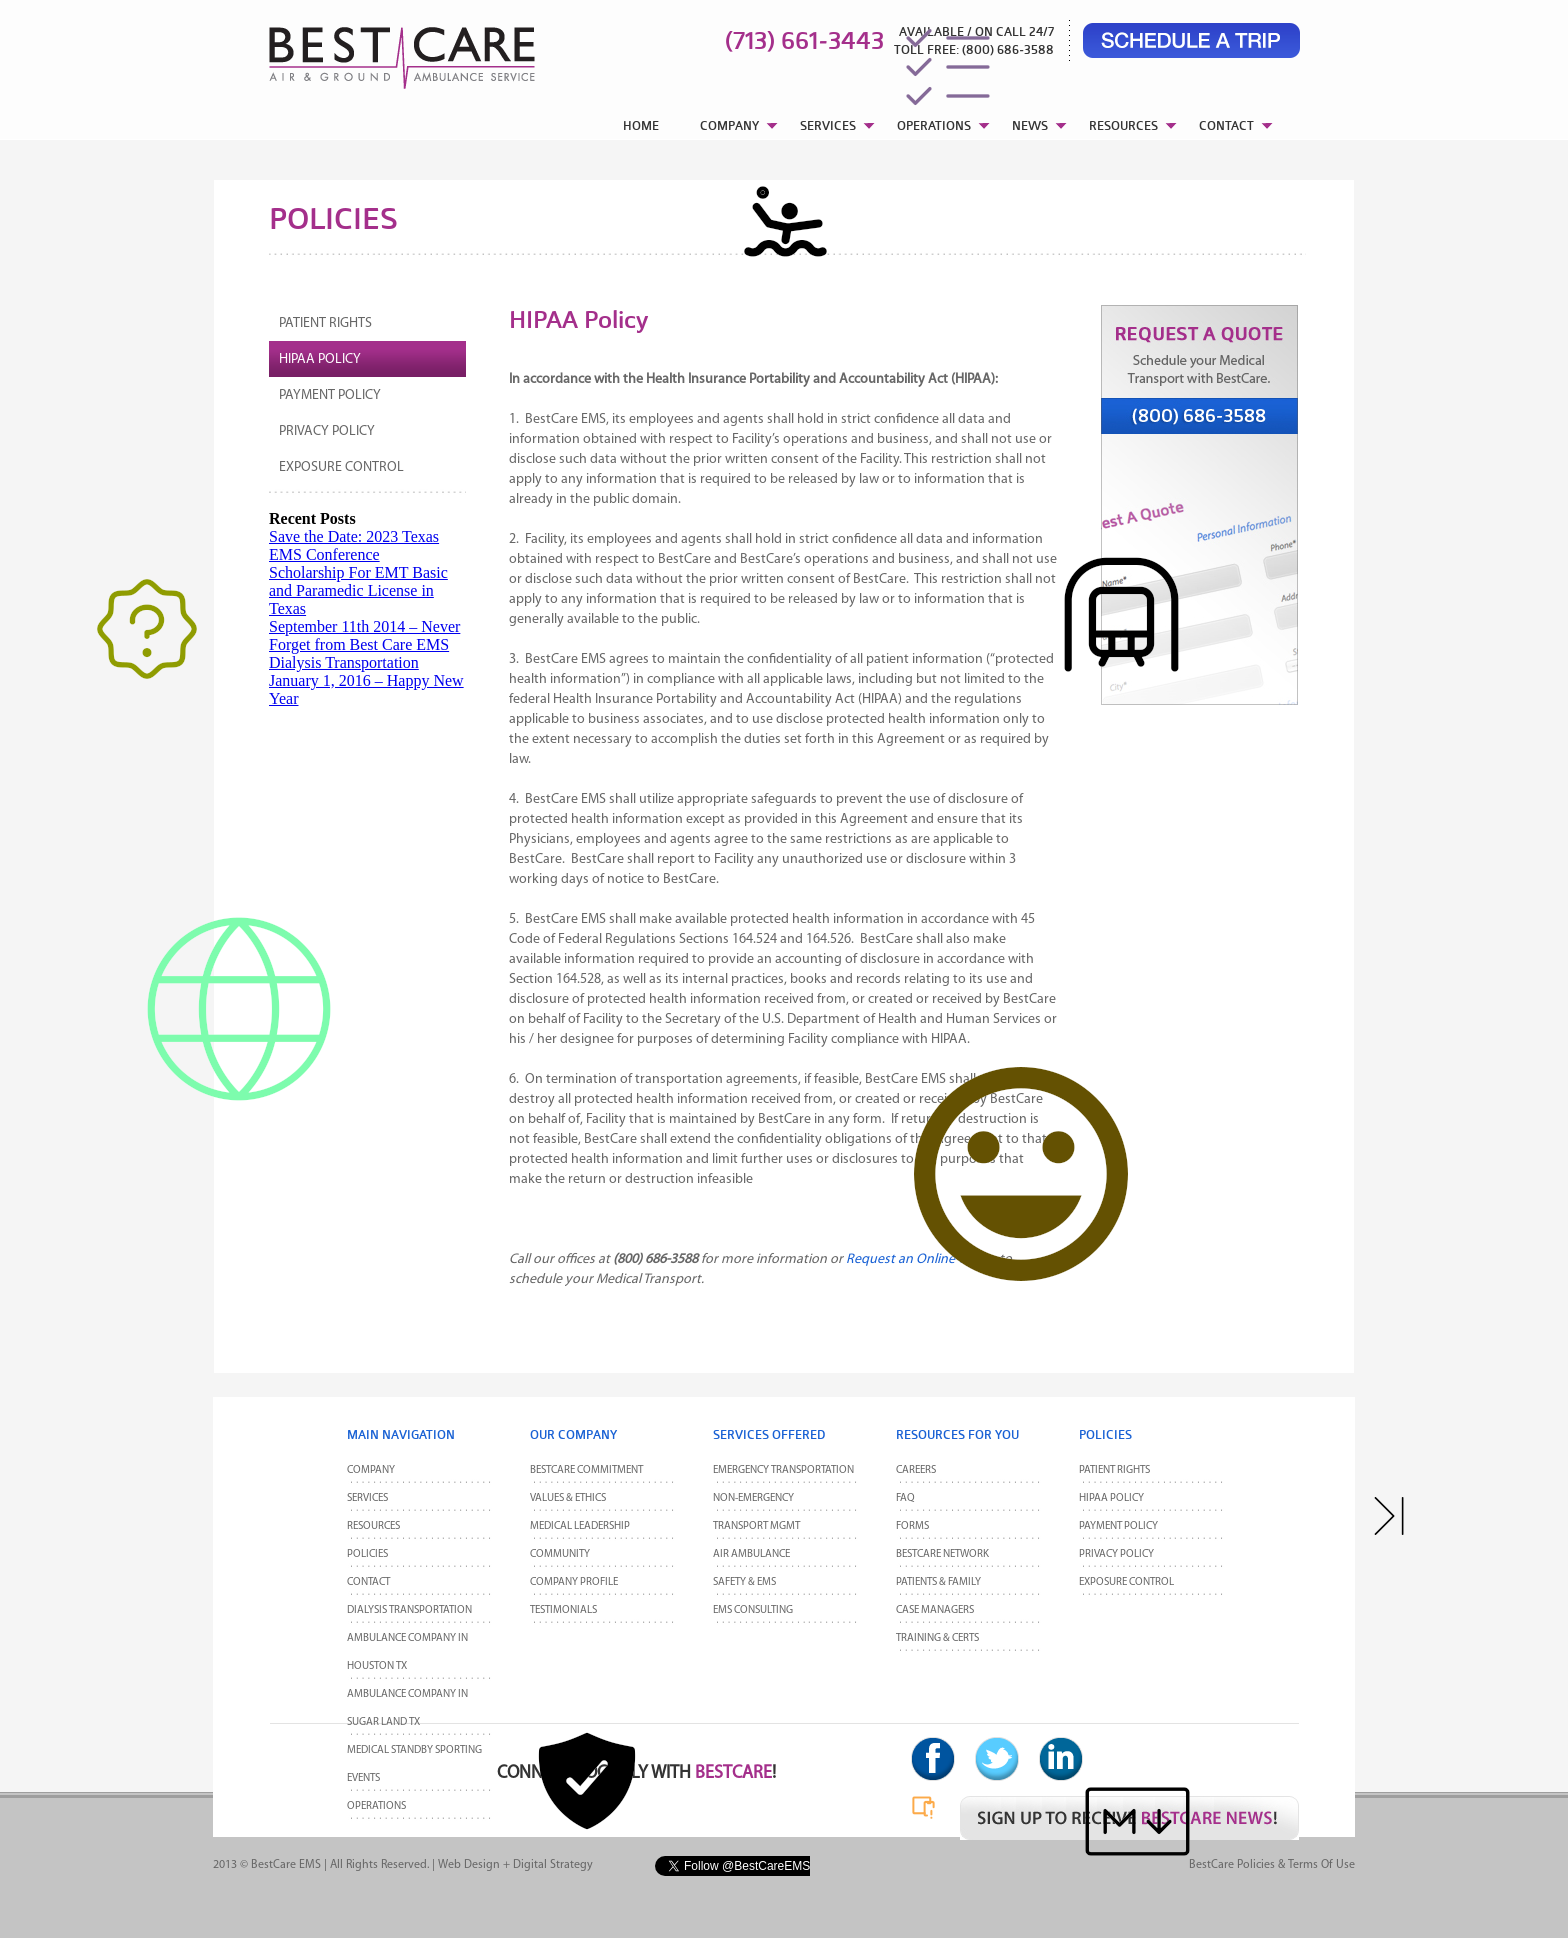  Describe the element at coordinates (1390, 1516) in the screenshot. I see `skip to end of content` at that location.